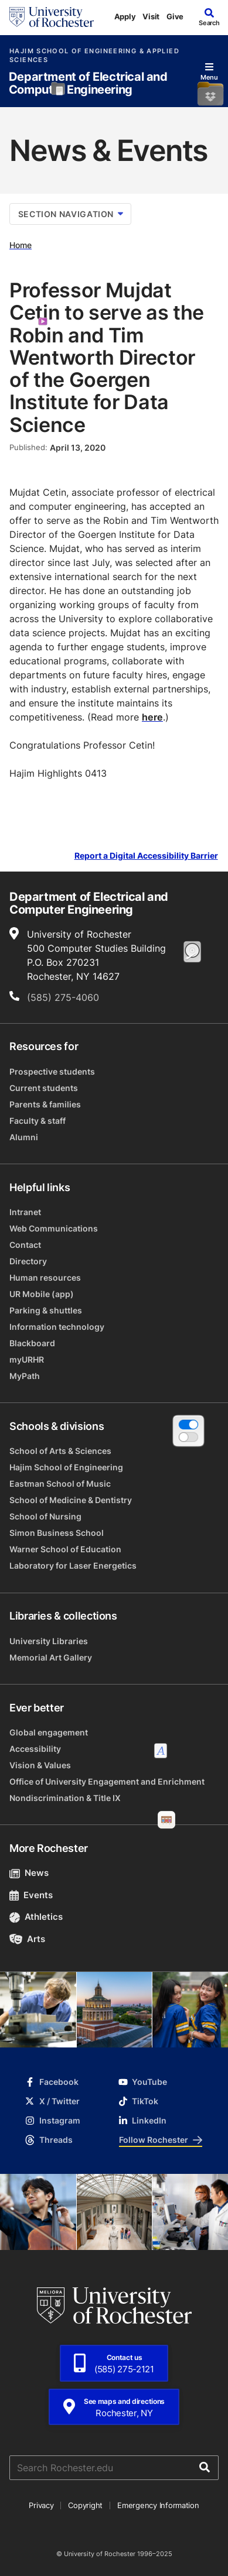  I want to click on open the disk management utility, so click(192, 952).